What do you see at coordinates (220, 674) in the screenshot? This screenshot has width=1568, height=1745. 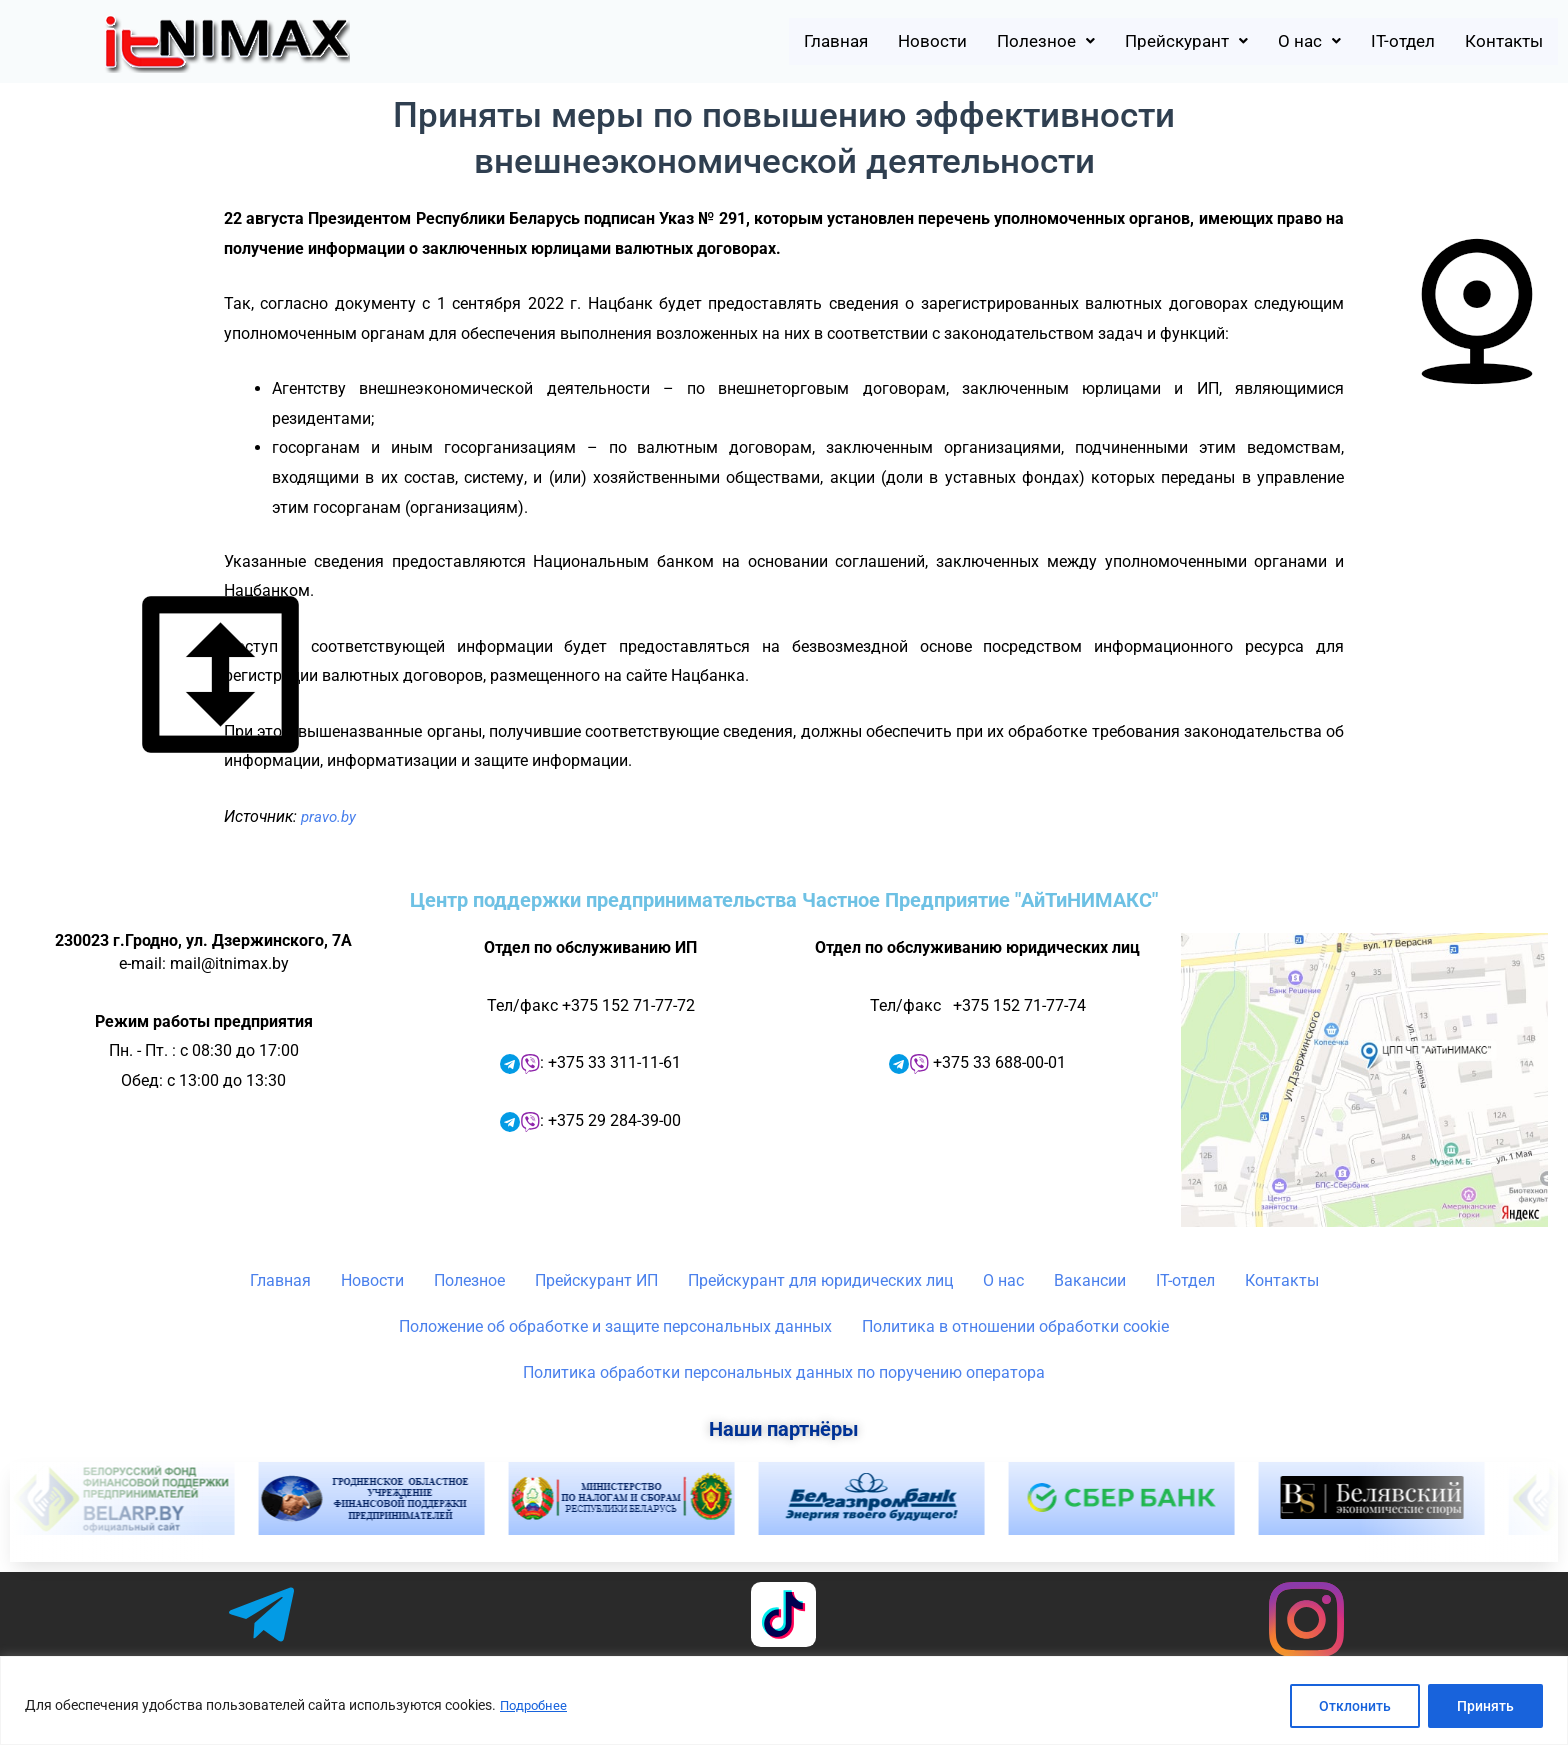 I see `flip content vertically` at bounding box center [220, 674].